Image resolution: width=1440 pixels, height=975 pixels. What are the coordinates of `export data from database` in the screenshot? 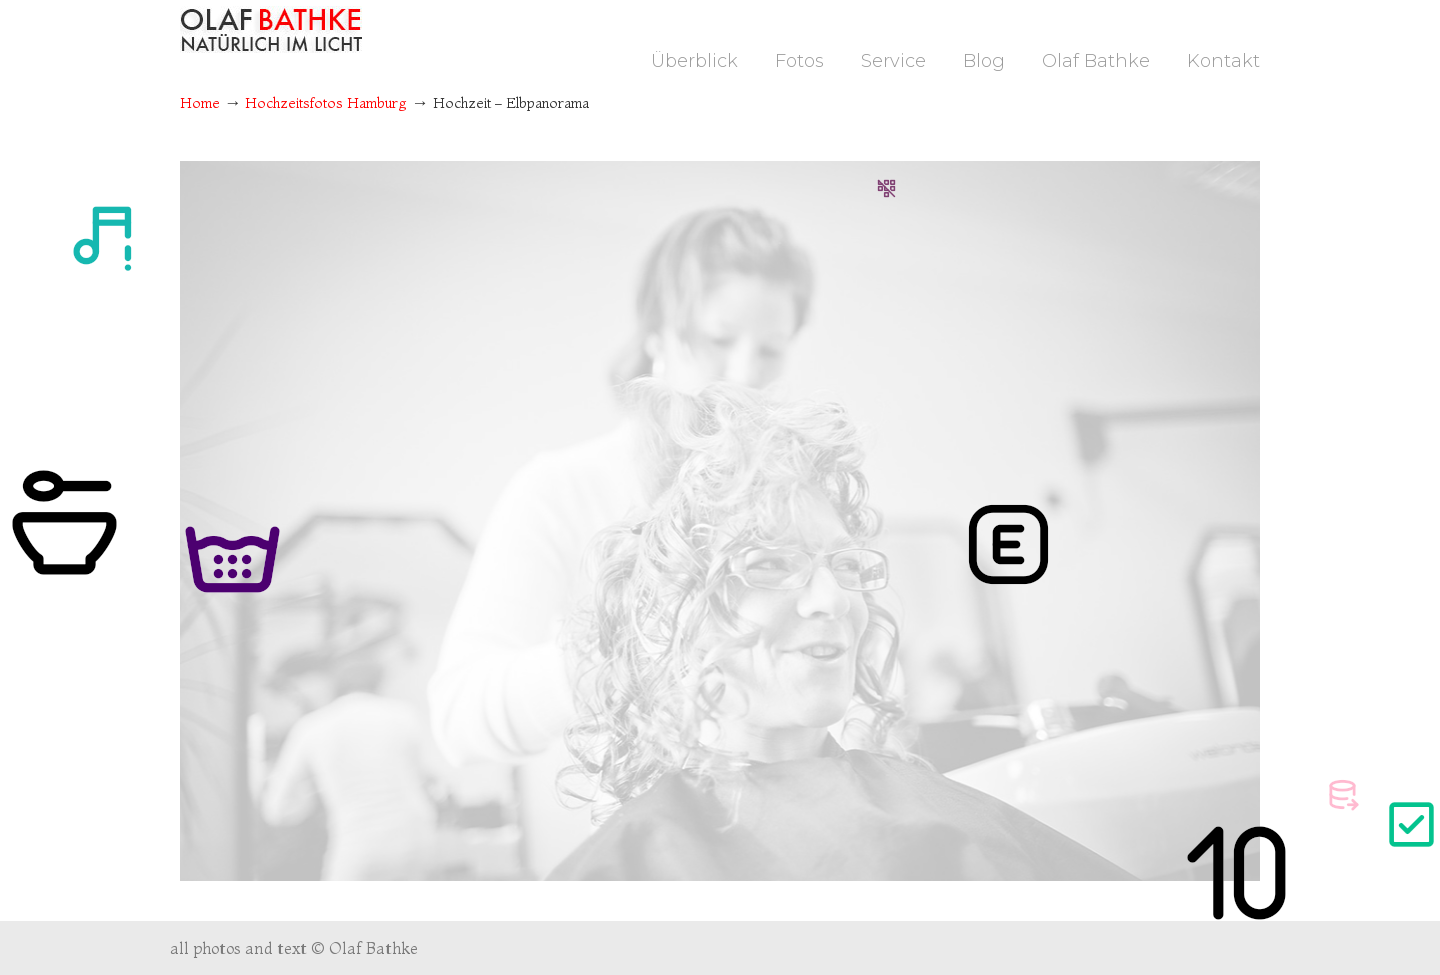 It's located at (1342, 794).